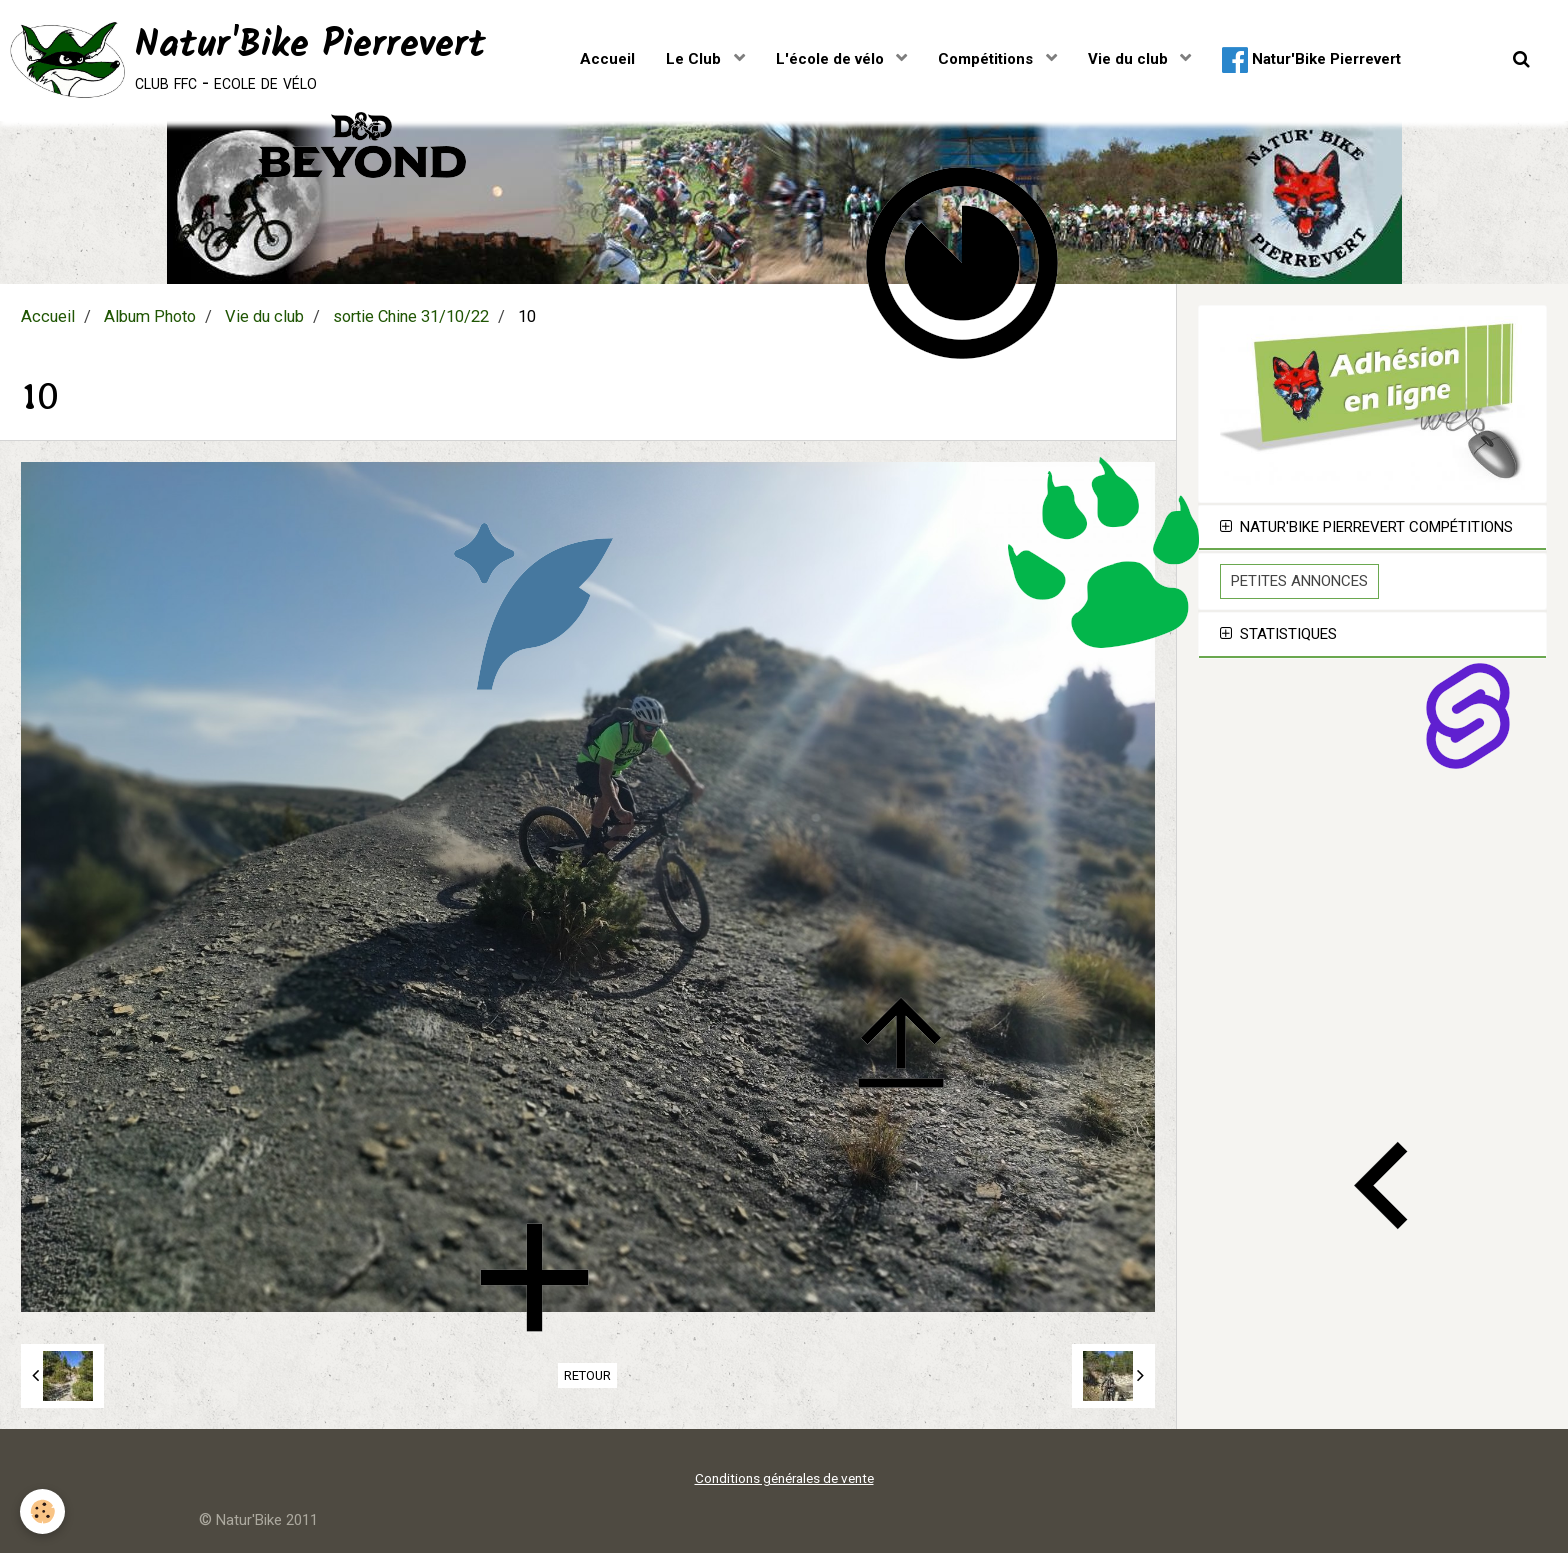  Describe the element at coordinates (901, 1045) in the screenshot. I see `upload a file or document` at that location.